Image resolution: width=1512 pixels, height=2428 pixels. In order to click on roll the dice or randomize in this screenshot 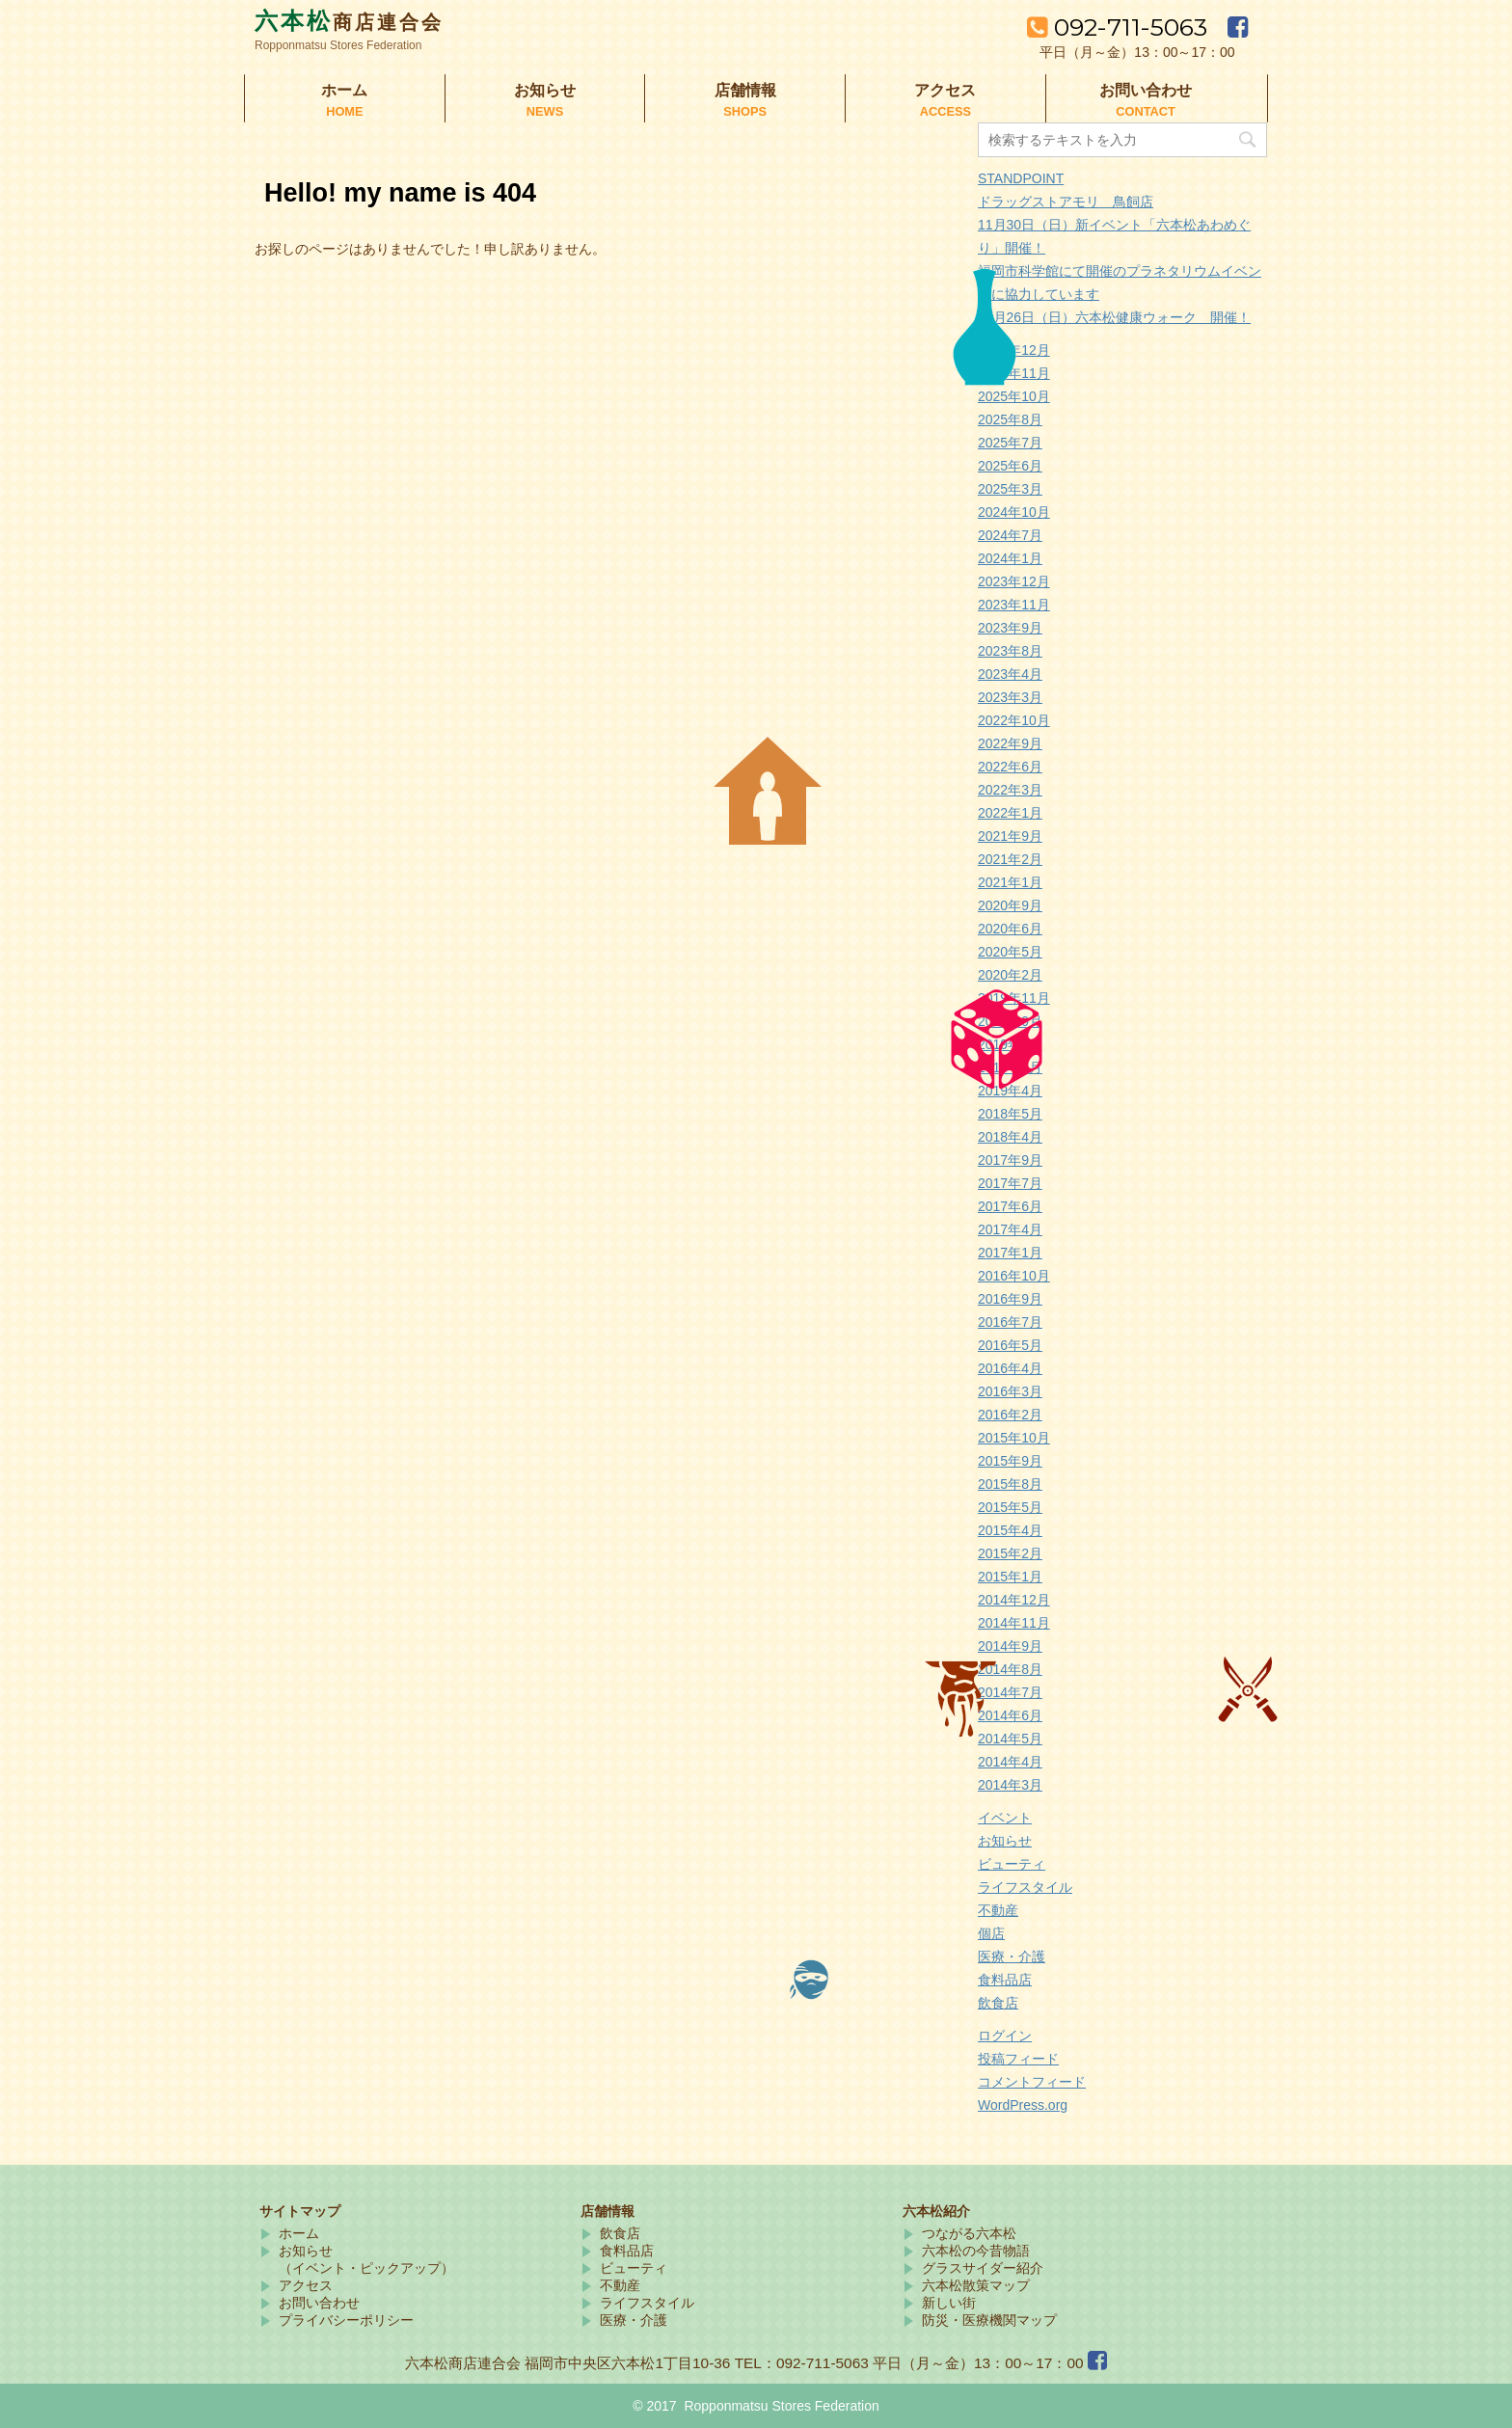, I will do `click(996, 1039)`.